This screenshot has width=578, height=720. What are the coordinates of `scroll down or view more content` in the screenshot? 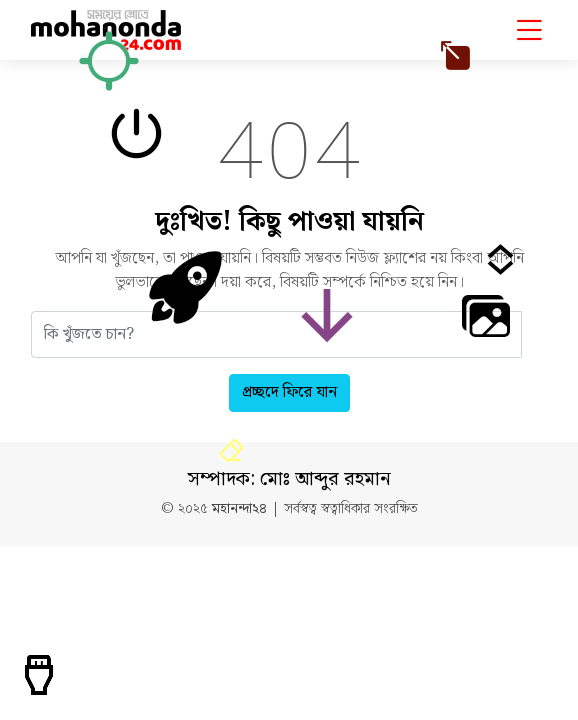 It's located at (327, 315).